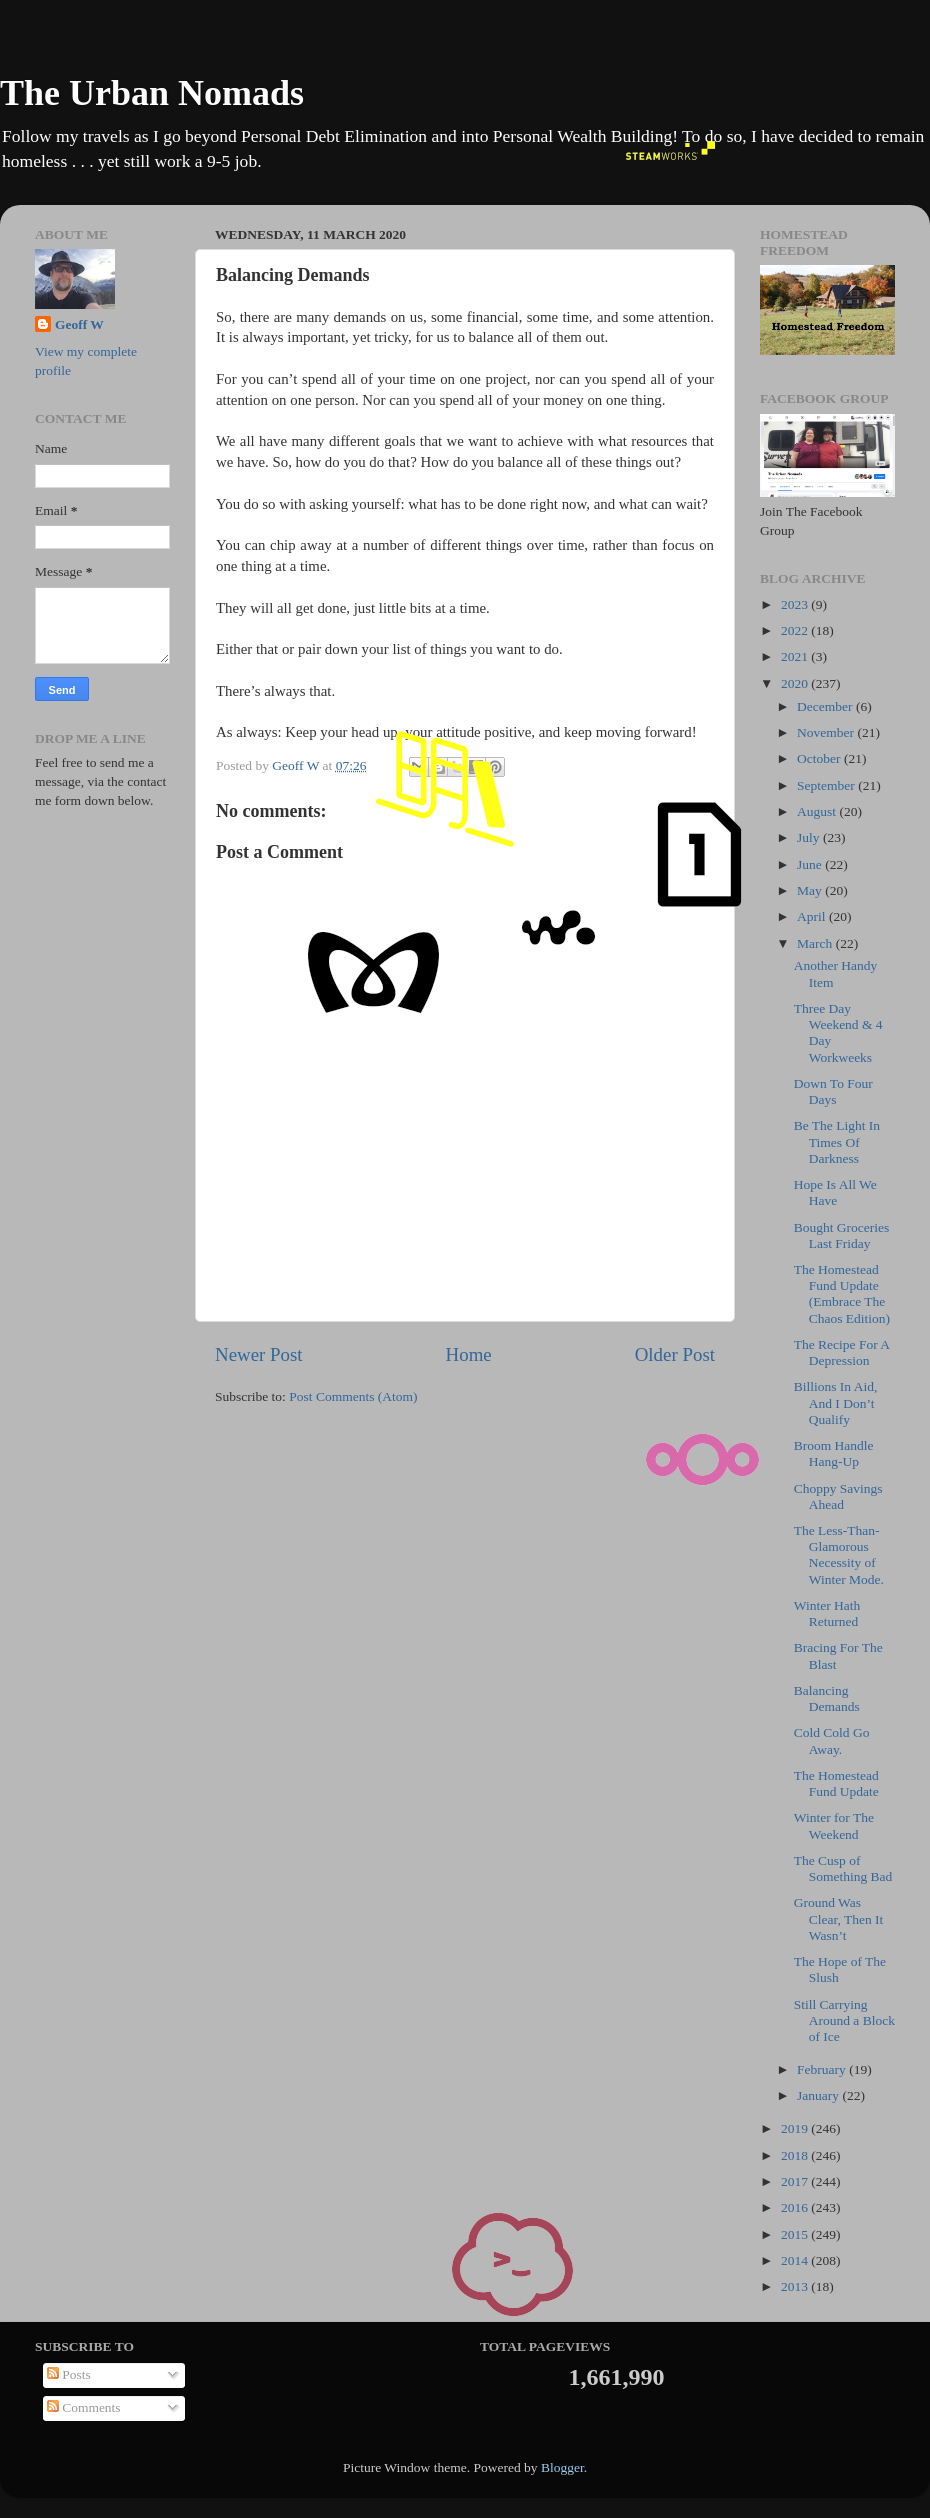 The width and height of the screenshot is (930, 2518). I want to click on open the Kenmei manga tracking app, so click(445, 789).